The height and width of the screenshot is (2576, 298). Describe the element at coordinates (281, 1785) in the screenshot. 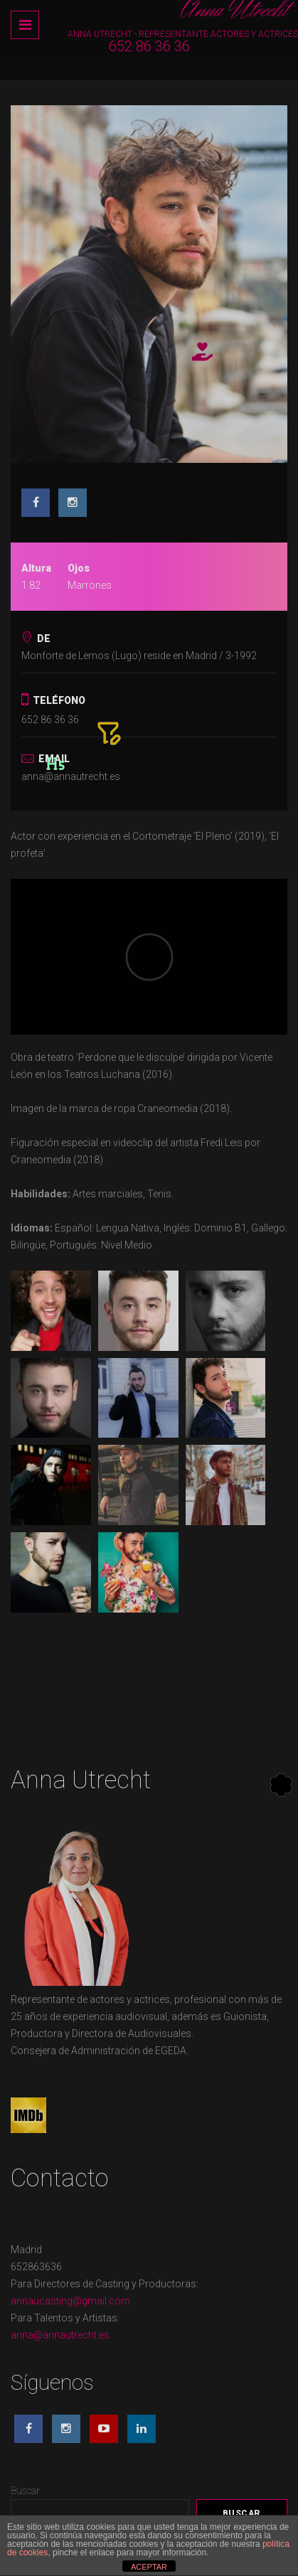

I see `indicates a michelin-starred restaurant or venue` at that location.